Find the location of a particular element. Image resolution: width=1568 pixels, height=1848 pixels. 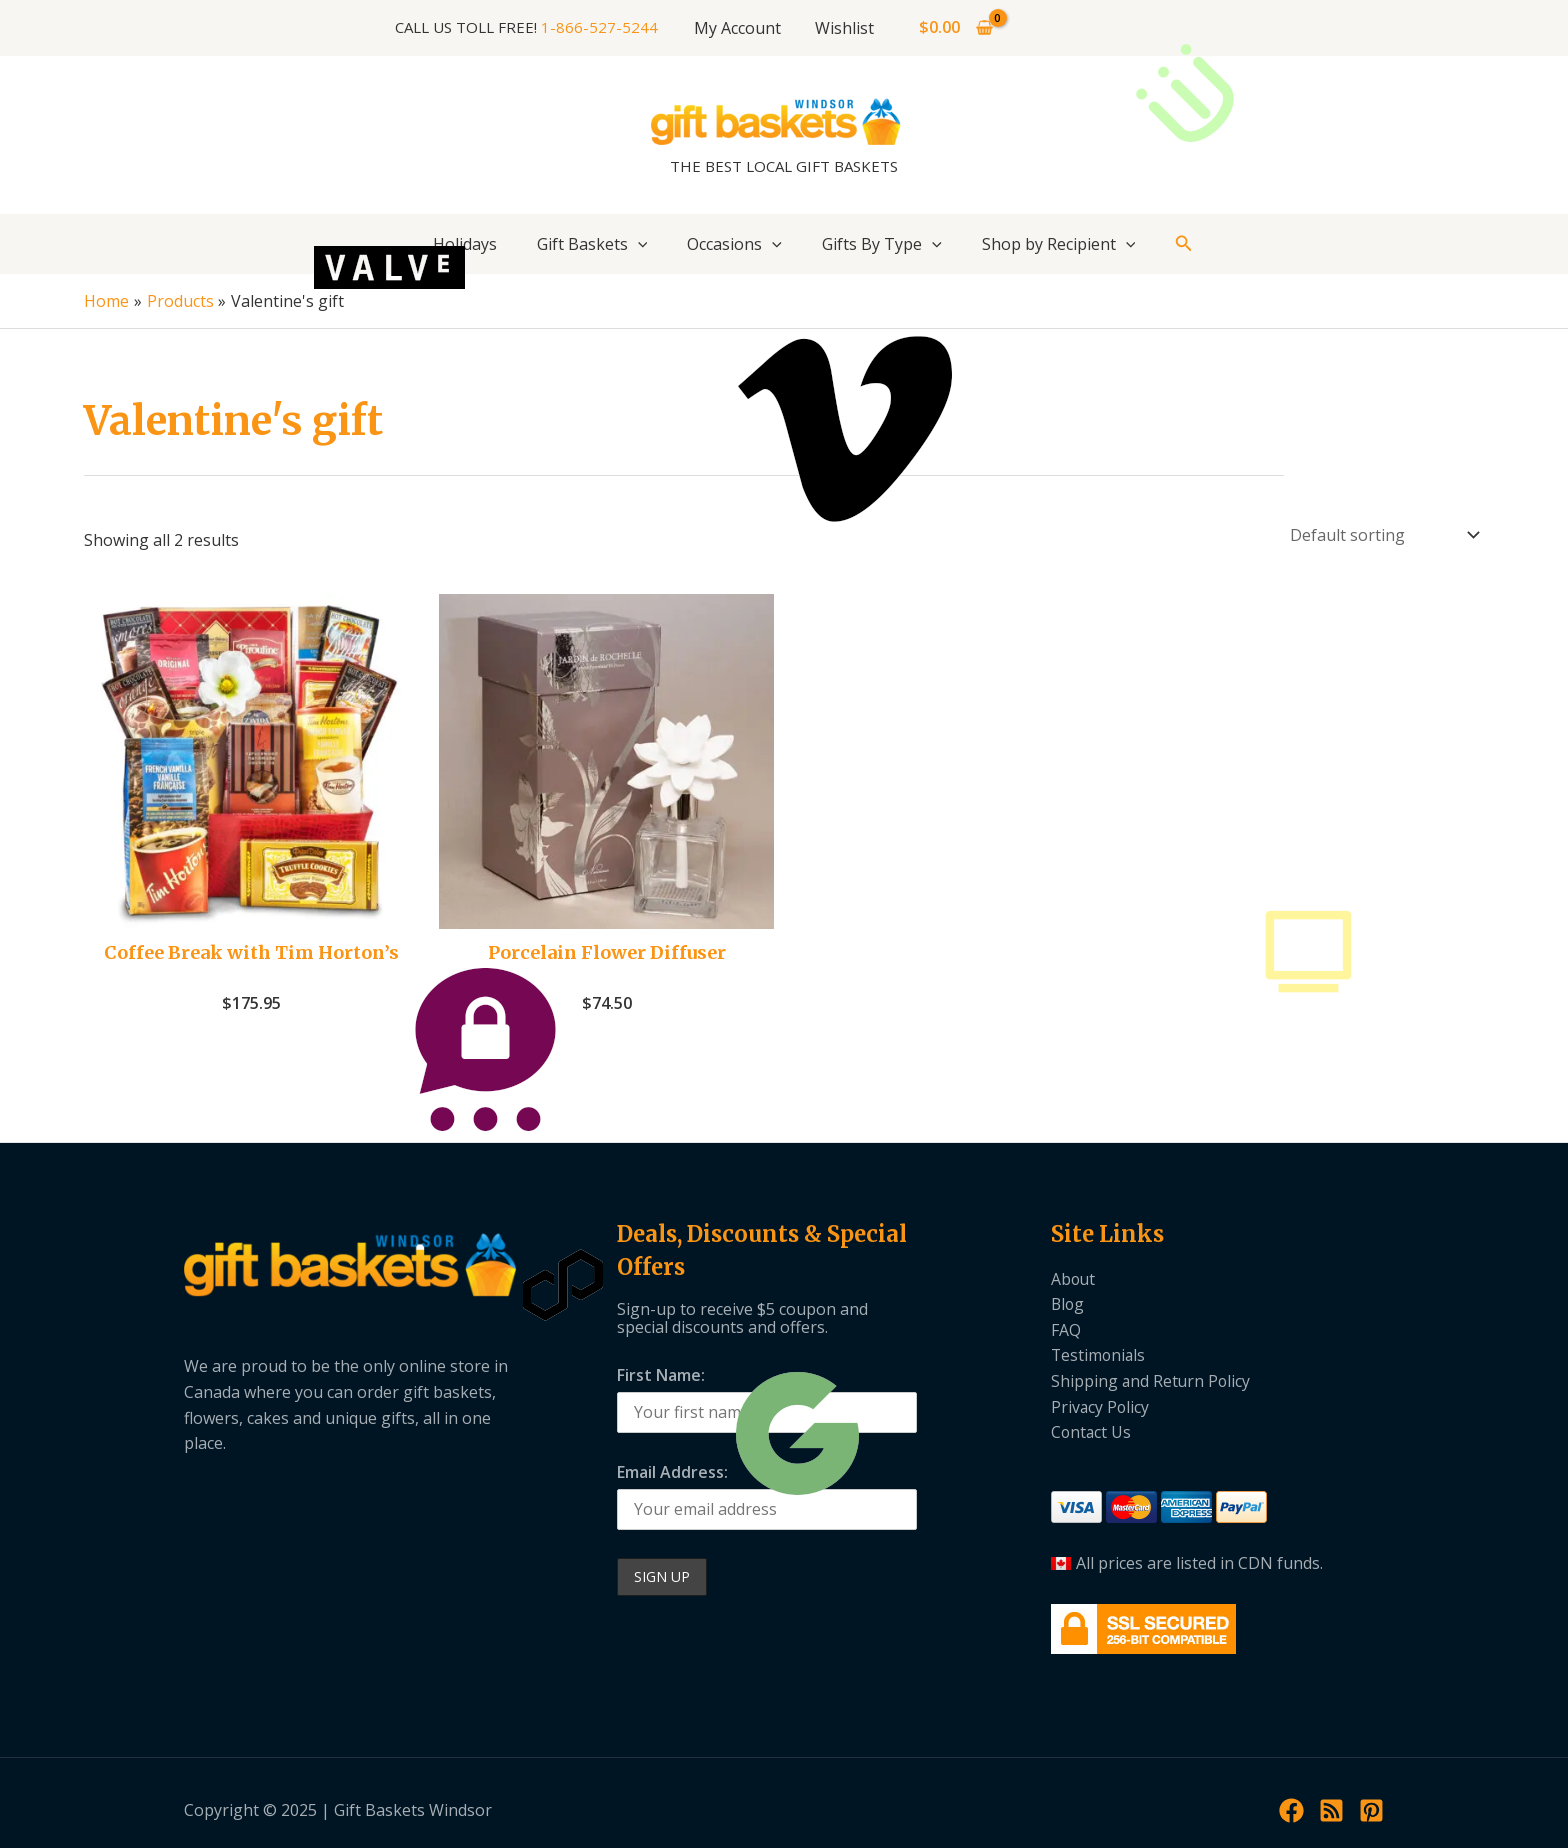

access tv or display settings is located at coordinates (1308, 949).